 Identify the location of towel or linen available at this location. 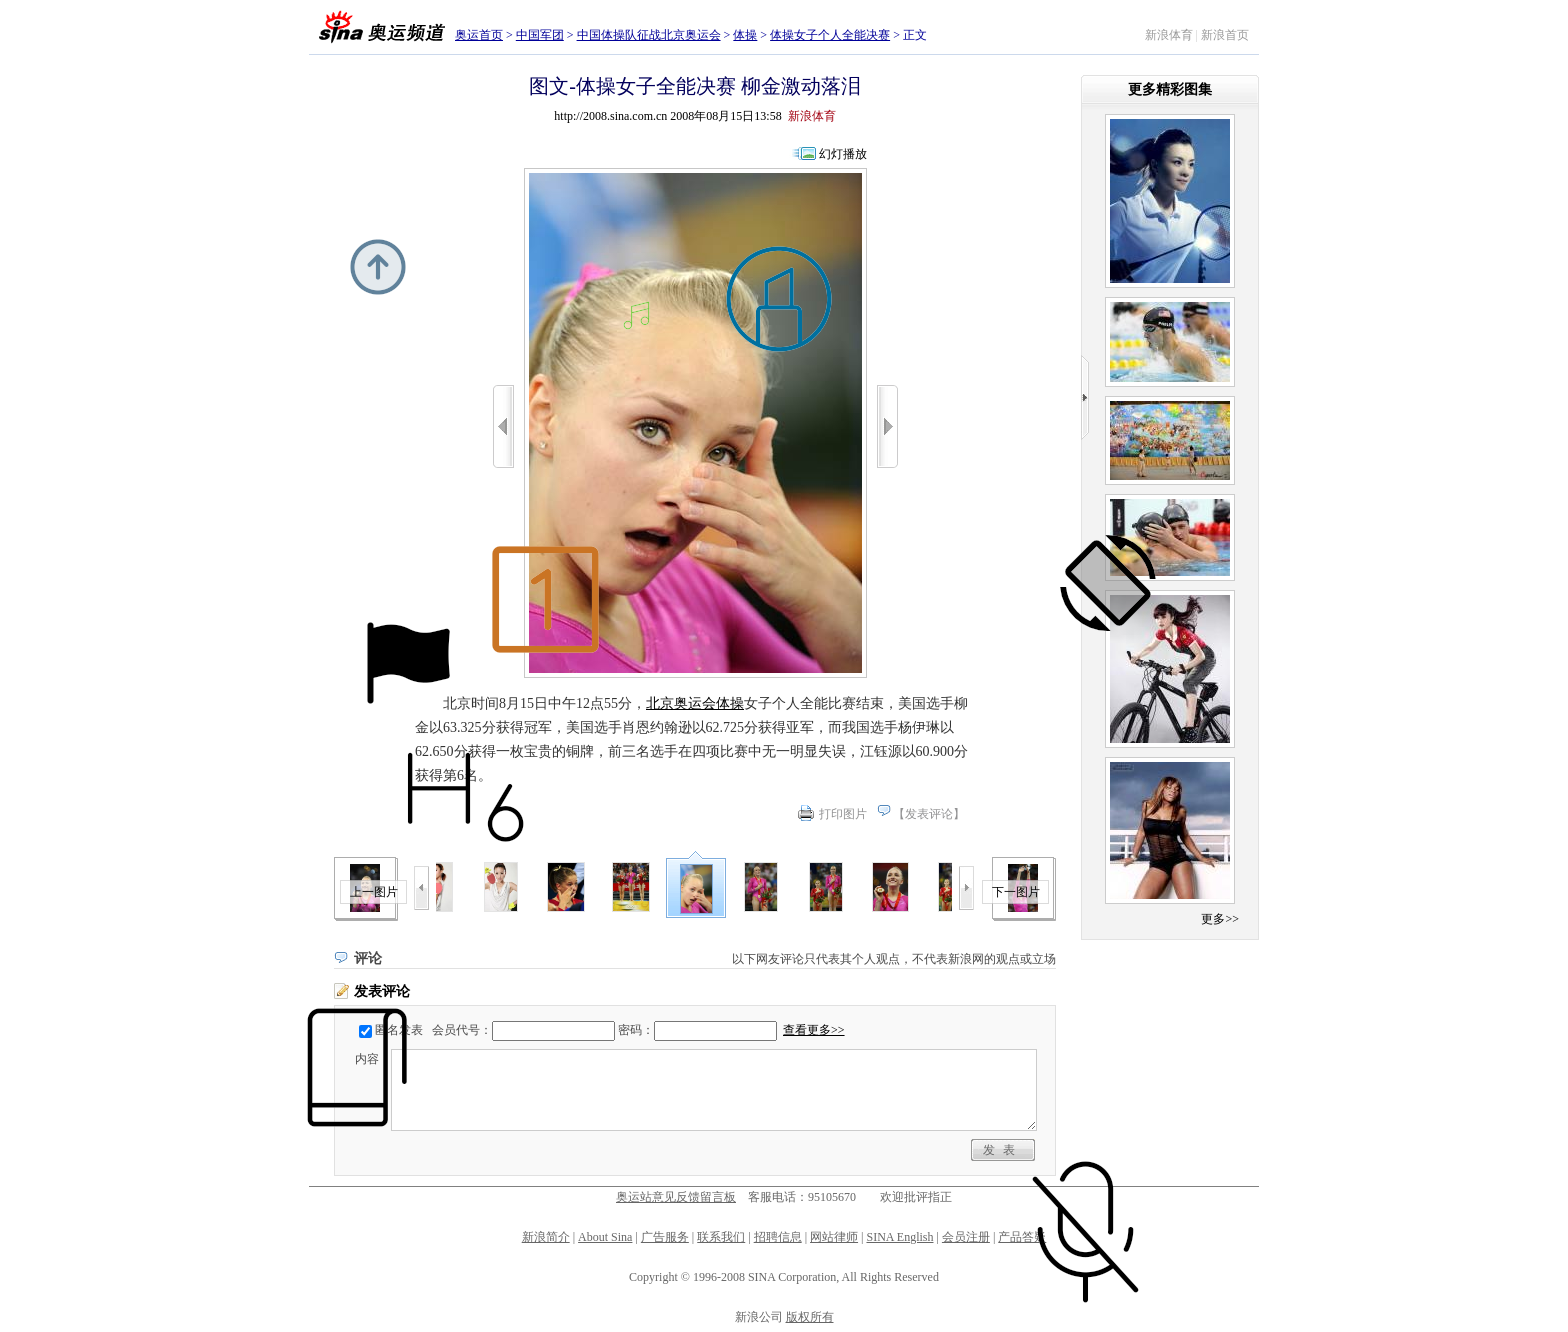
(352, 1067).